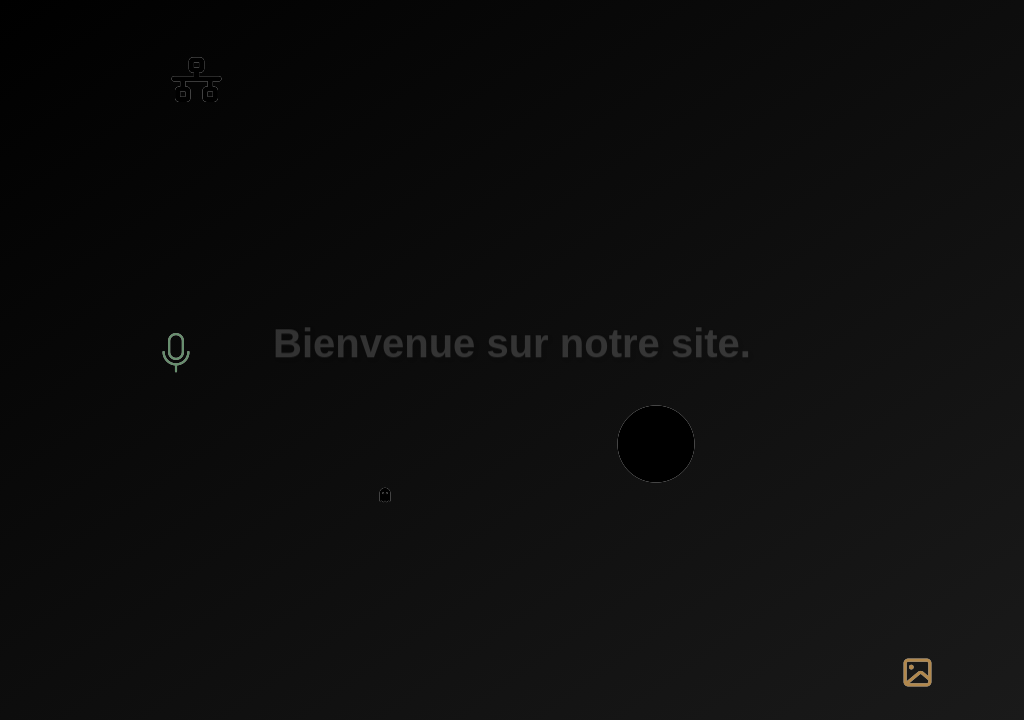  Describe the element at coordinates (917, 672) in the screenshot. I see `view image or photo` at that location.